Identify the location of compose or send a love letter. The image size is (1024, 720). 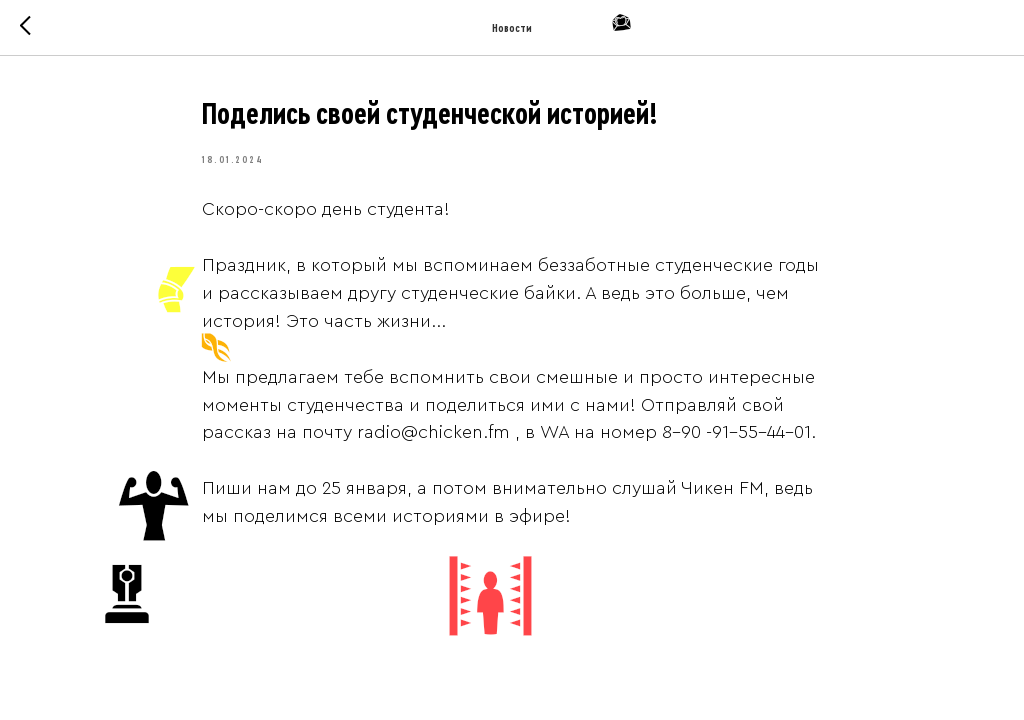
(621, 22).